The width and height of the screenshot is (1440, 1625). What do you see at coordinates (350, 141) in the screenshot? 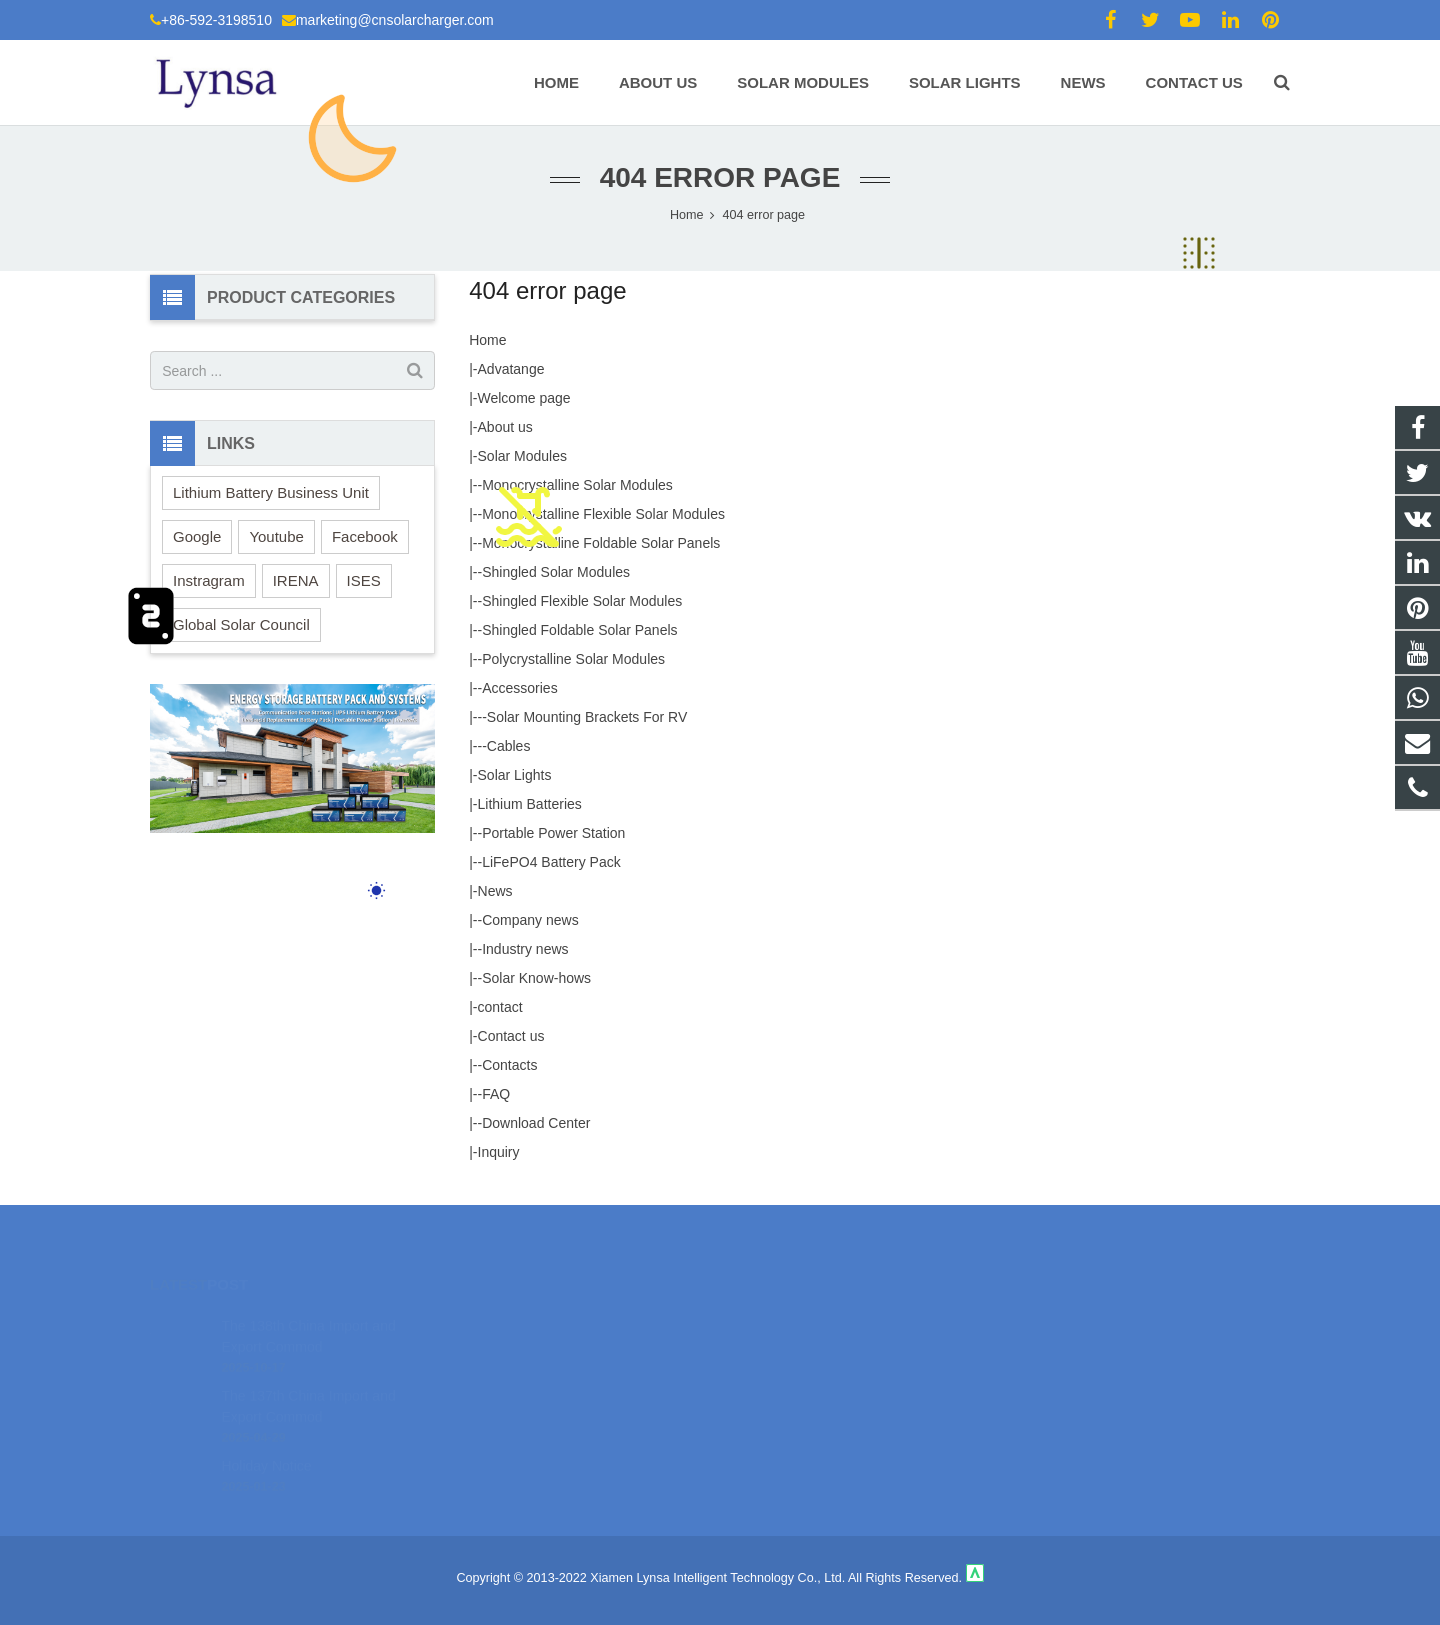
I see `toggle dark mode or night theme` at bounding box center [350, 141].